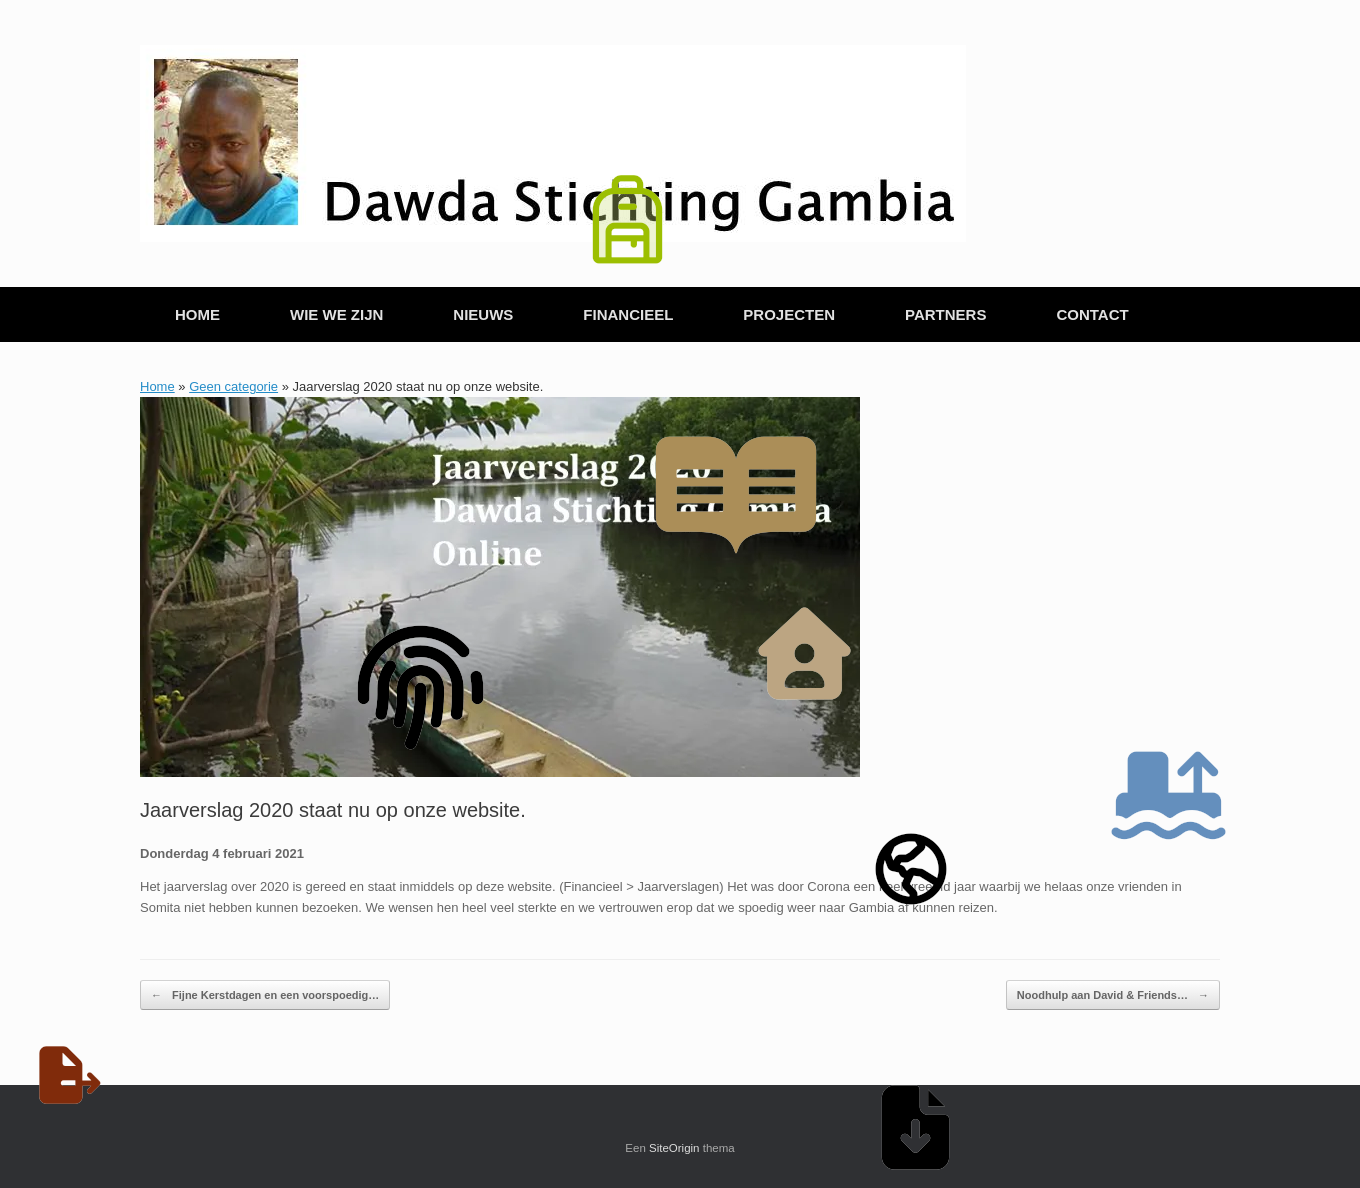 The width and height of the screenshot is (1360, 1188). I want to click on upload or export water pump data, so click(1168, 792).